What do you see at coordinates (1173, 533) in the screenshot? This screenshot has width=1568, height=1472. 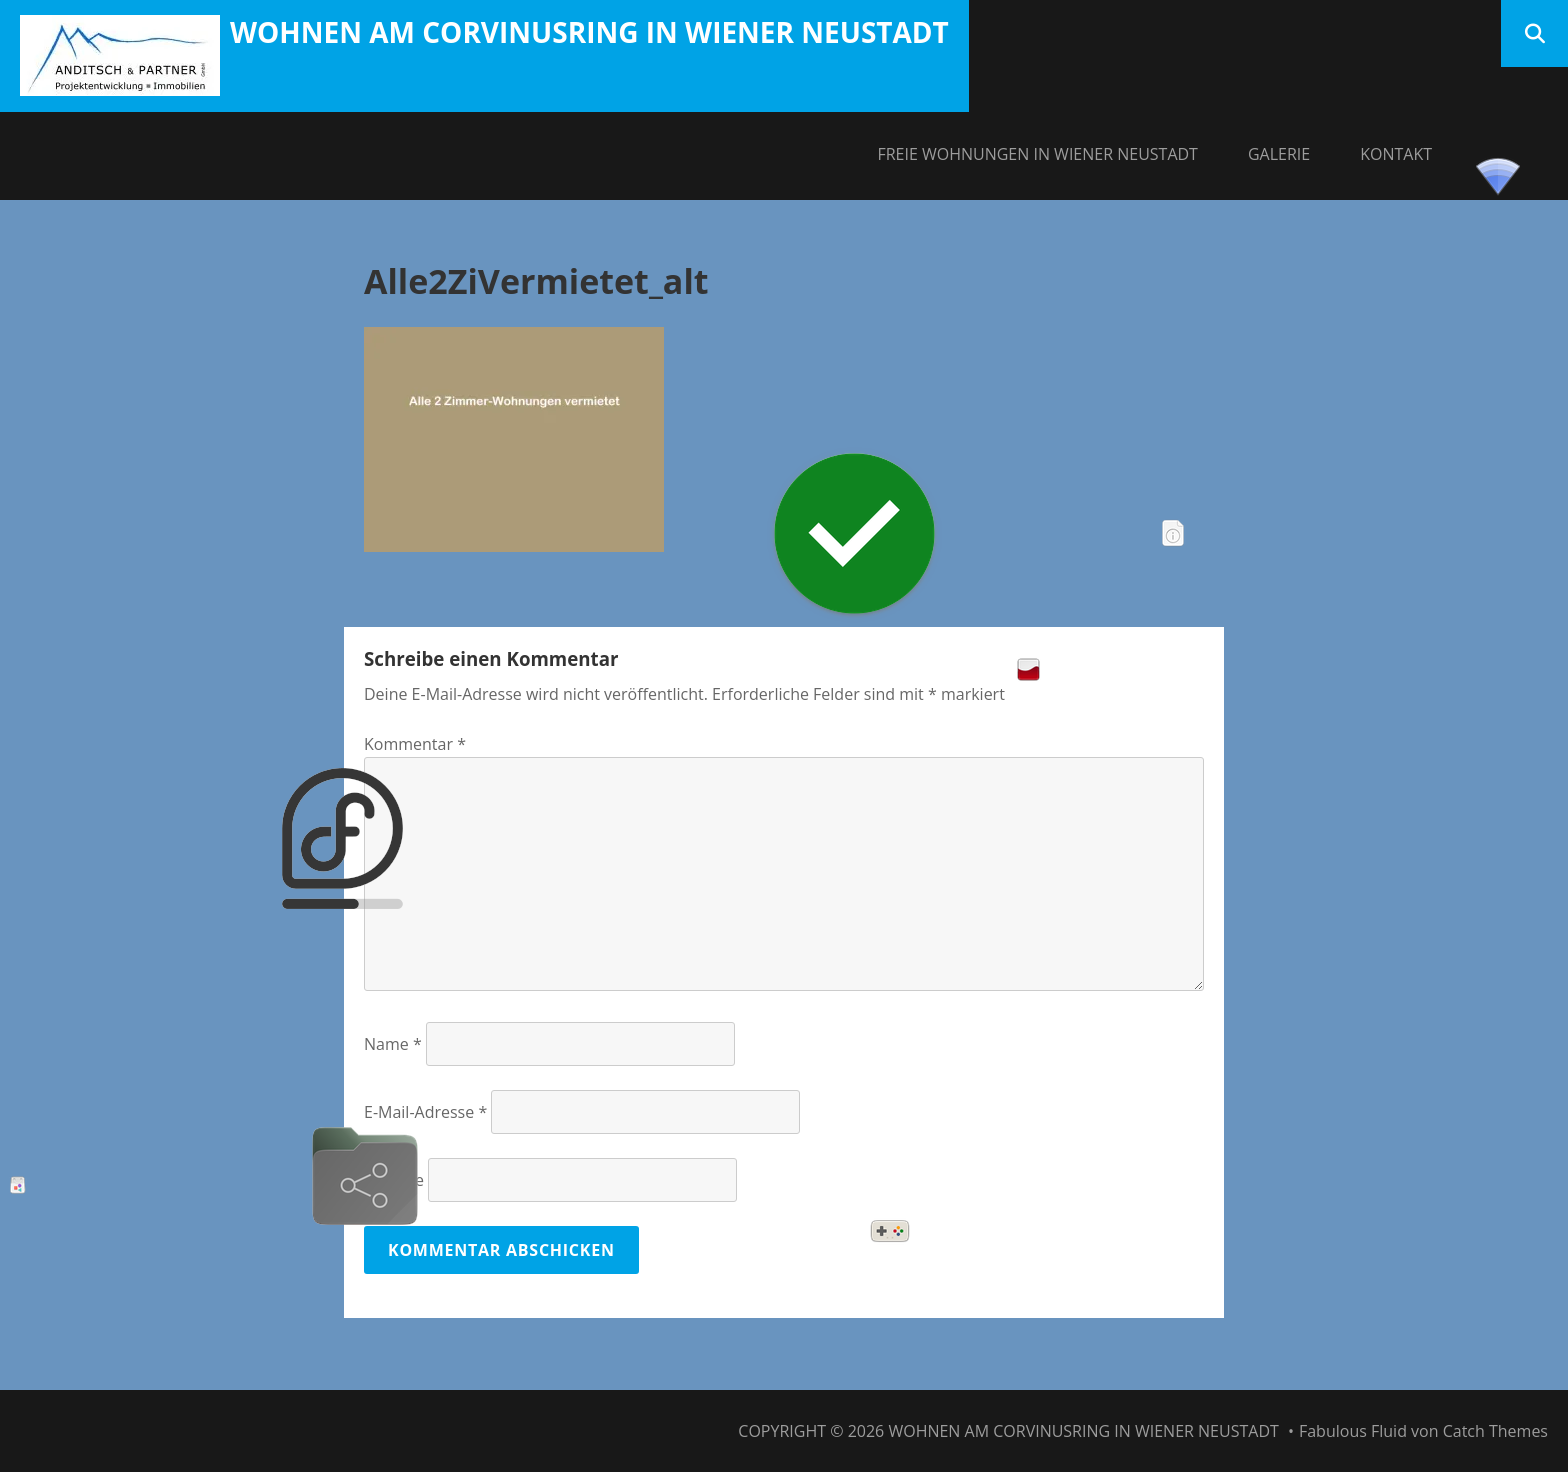 I see `open the readme documentation file` at bounding box center [1173, 533].